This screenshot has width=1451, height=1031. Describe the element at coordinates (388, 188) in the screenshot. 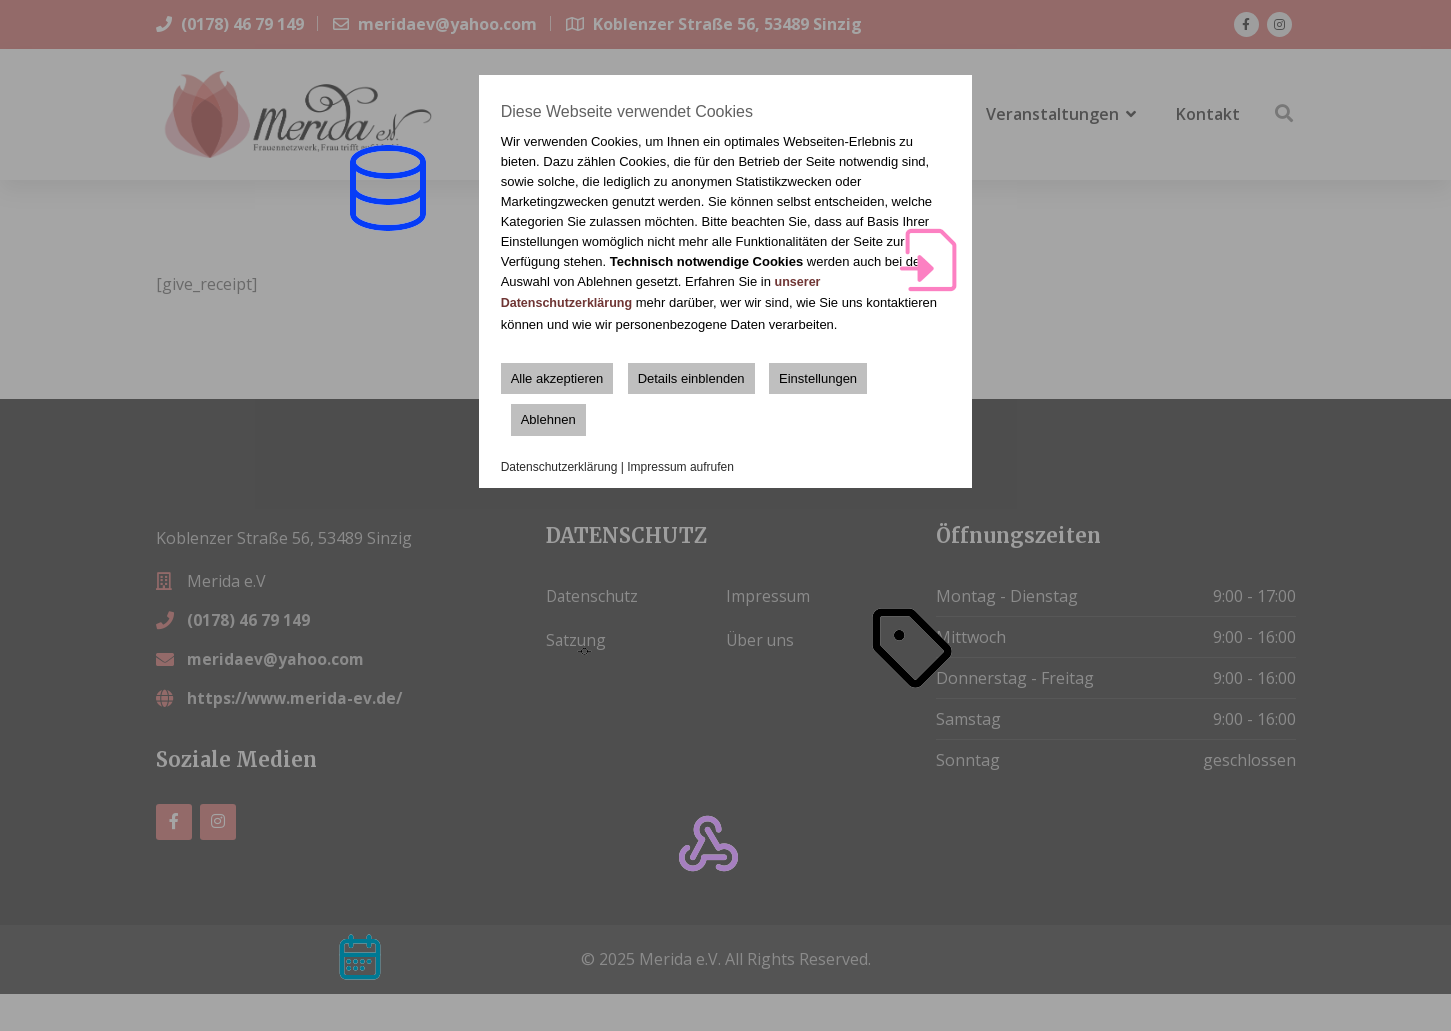

I see `access database storage` at that location.